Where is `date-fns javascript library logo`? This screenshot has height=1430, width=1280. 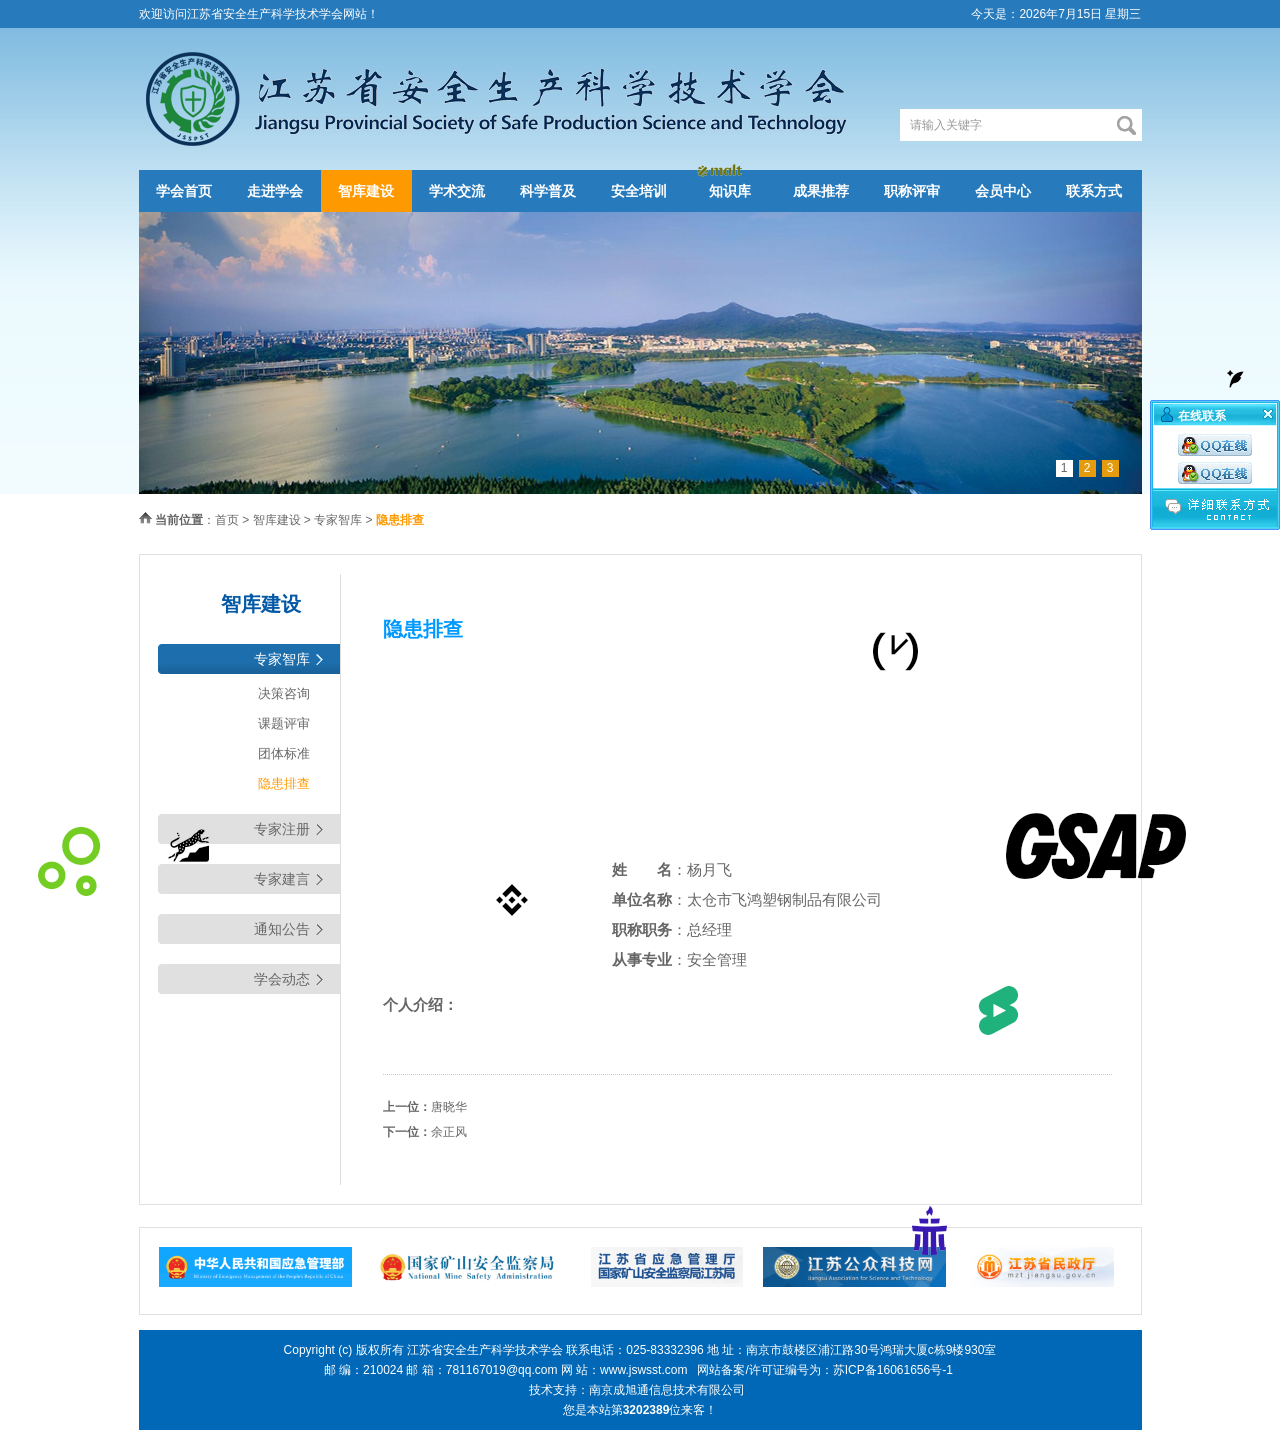
date-fns javascript library logo is located at coordinates (895, 651).